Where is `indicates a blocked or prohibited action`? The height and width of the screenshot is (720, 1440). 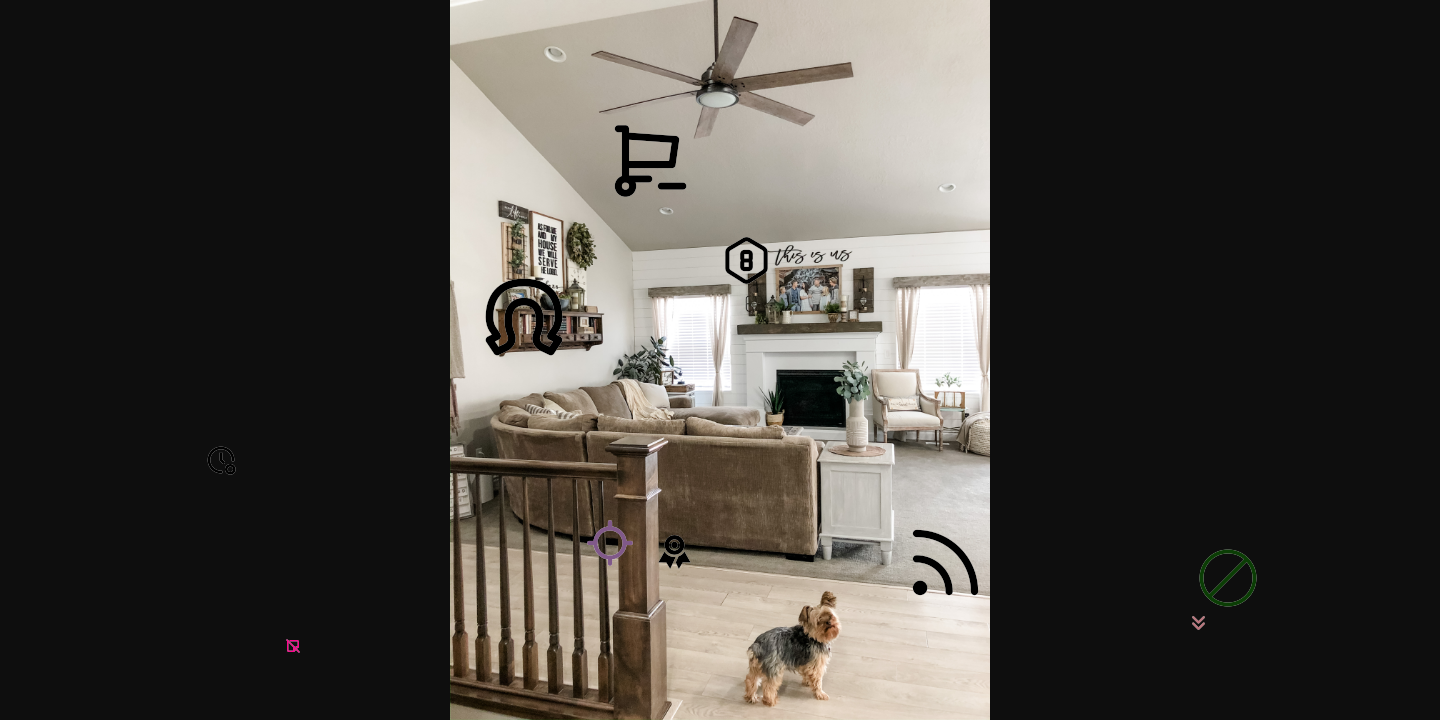
indicates a blocked or prohibited action is located at coordinates (1228, 578).